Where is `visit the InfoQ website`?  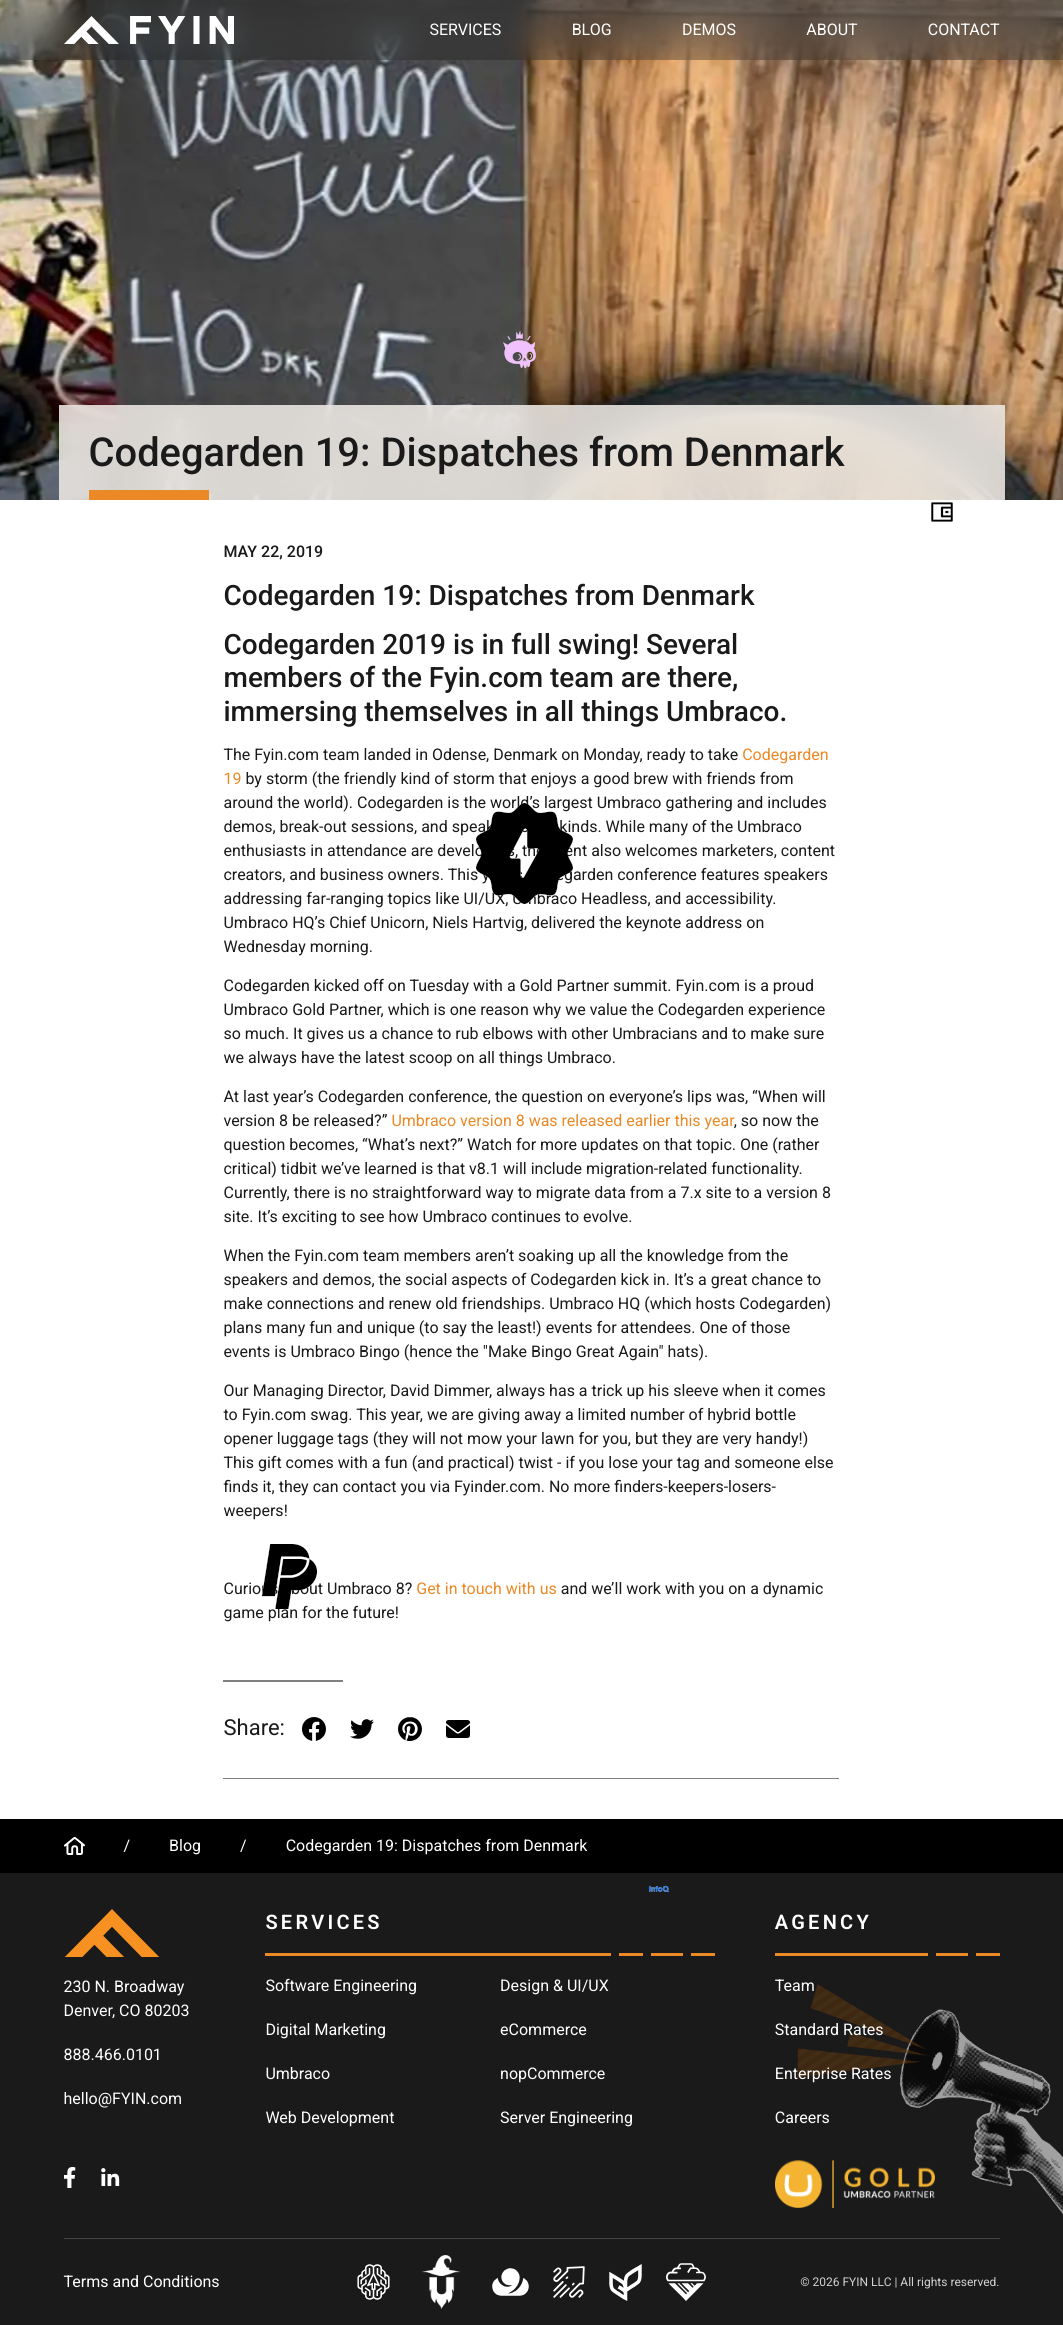
visit the InfoQ website is located at coordinates (659, 1889).